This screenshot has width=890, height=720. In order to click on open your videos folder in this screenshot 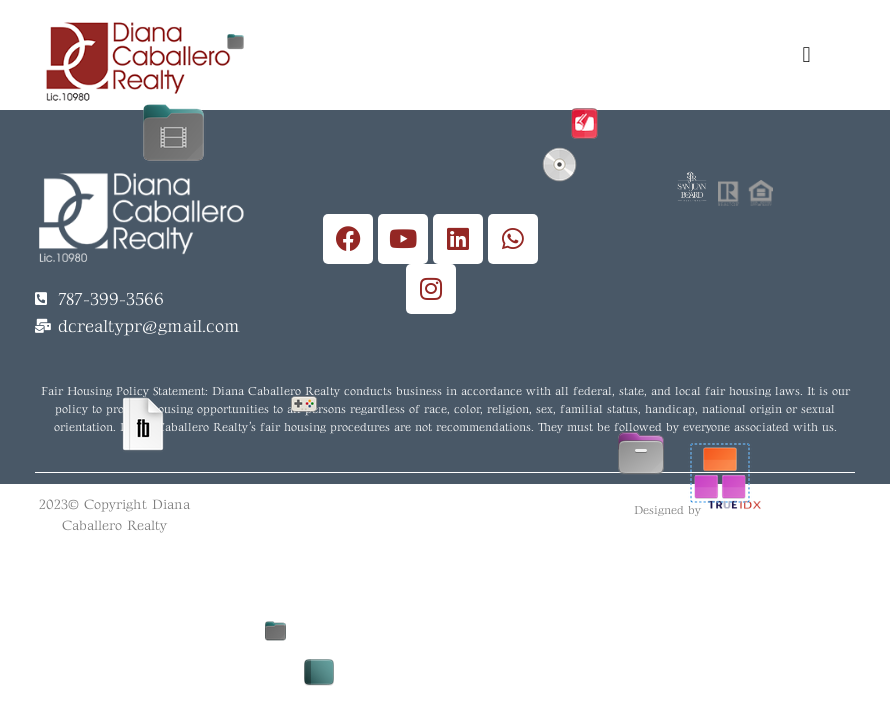, I will do `click(173, 132)`.